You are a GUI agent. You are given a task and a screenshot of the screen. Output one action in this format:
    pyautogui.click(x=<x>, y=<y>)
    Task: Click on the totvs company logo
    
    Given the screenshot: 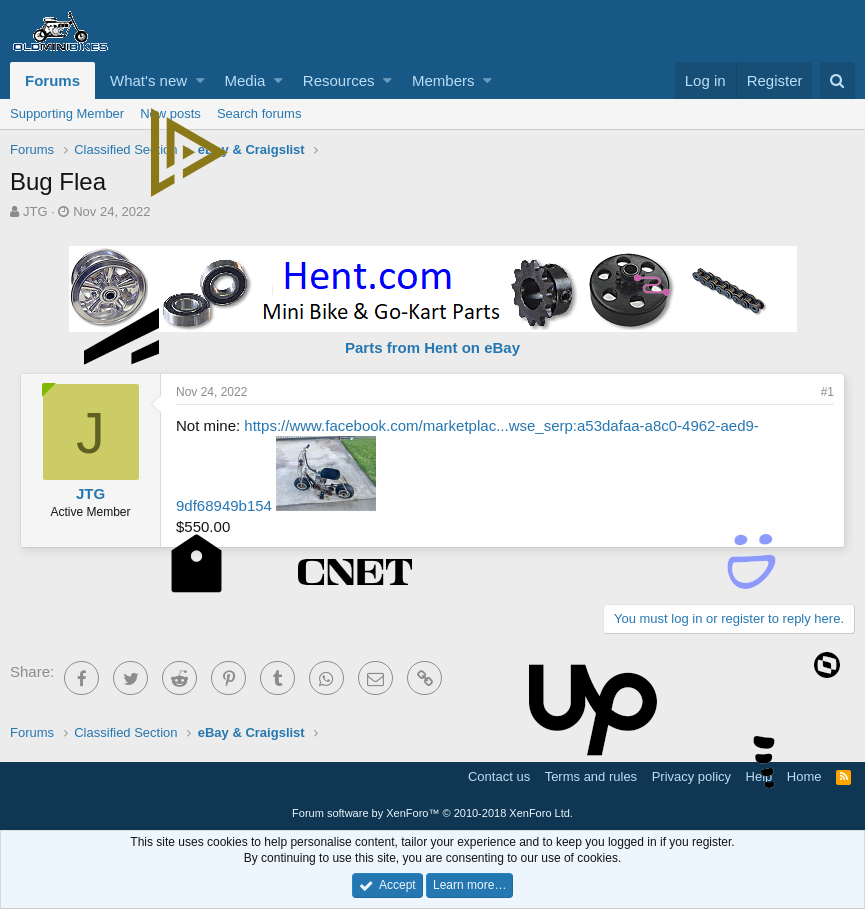 What is the action you would take?
    pyautogui.click(x=827, y=665)
    